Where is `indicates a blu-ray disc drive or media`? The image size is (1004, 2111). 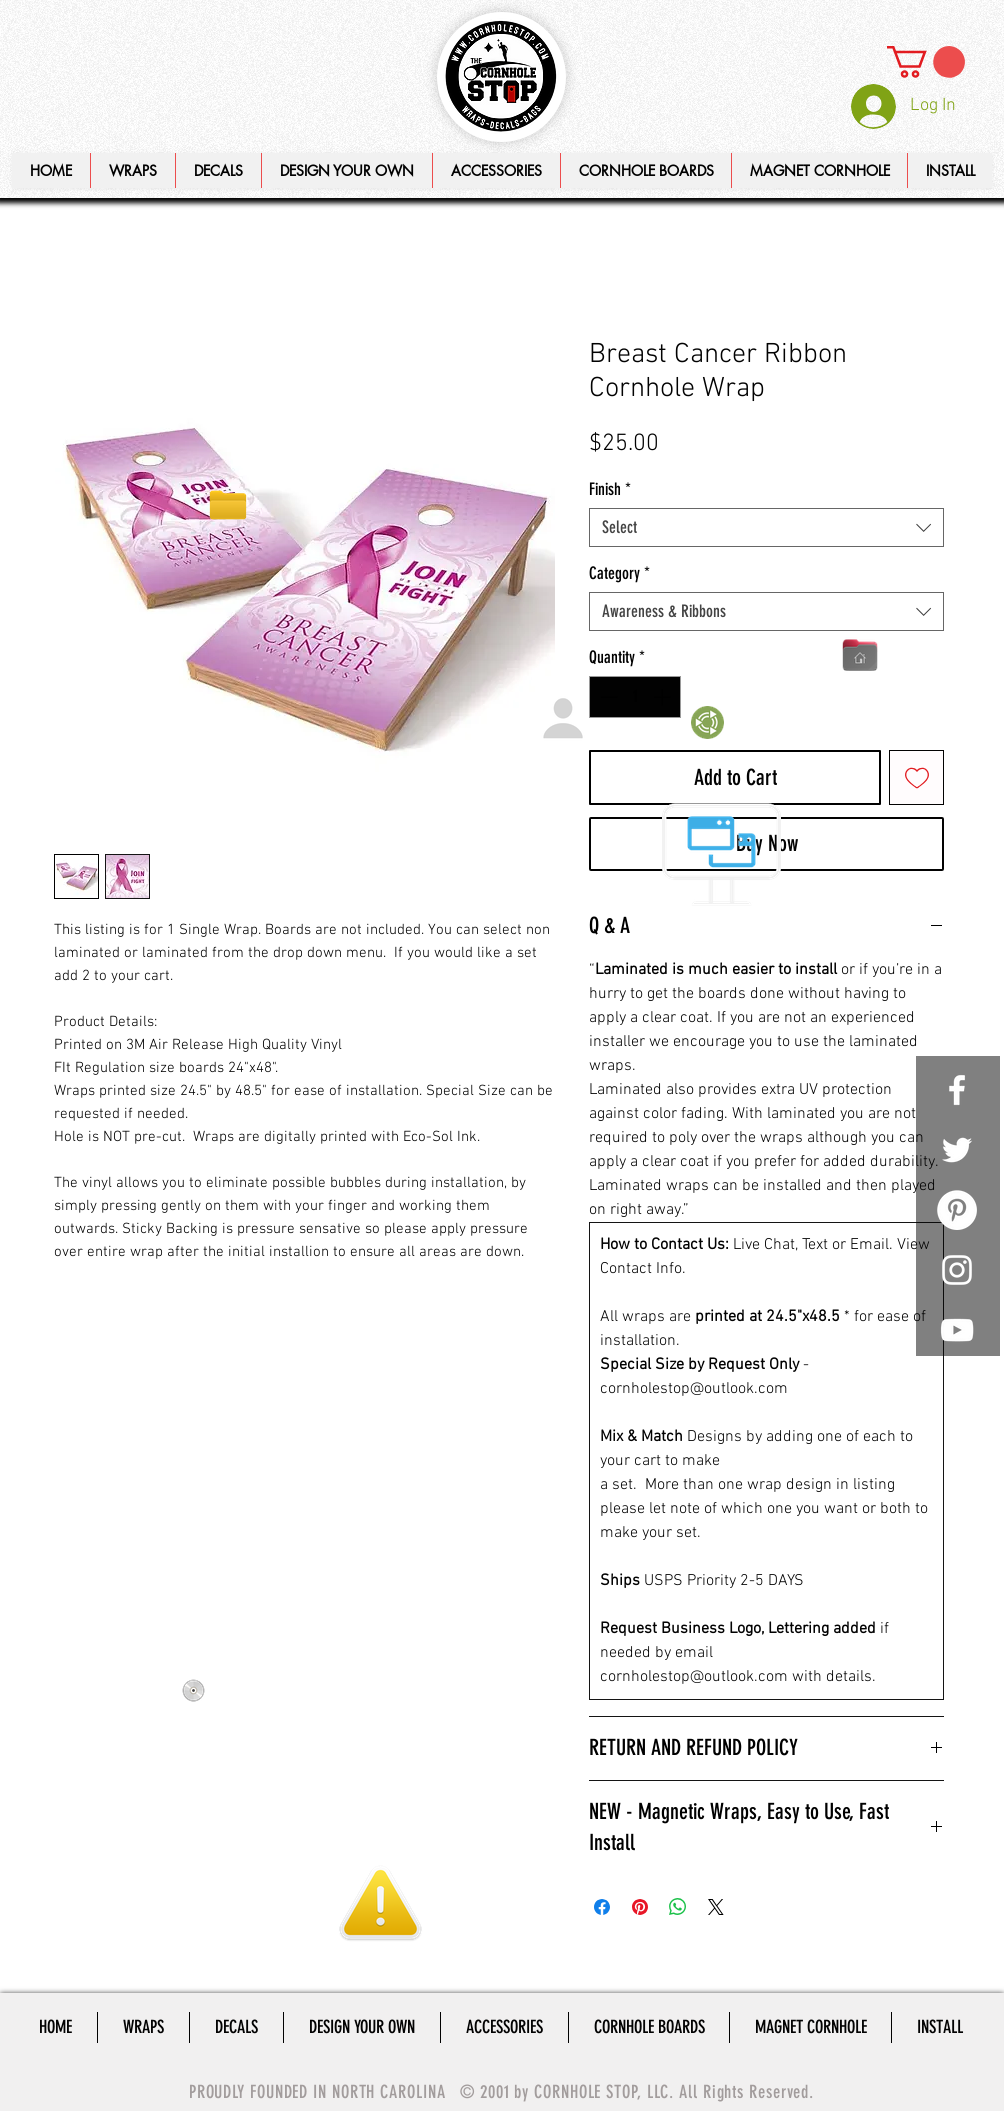
indicates a blu-ray disc drive or media is located at coordinates (193, 1690).